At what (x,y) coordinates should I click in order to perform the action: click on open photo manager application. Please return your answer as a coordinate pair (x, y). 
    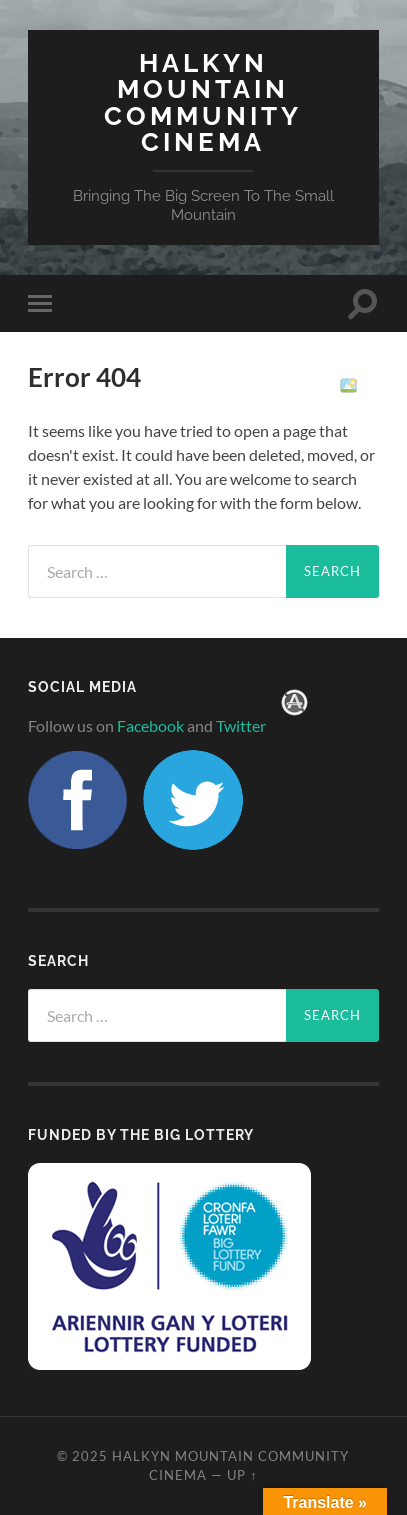
    Looking at the image, I should click on (348, 385).